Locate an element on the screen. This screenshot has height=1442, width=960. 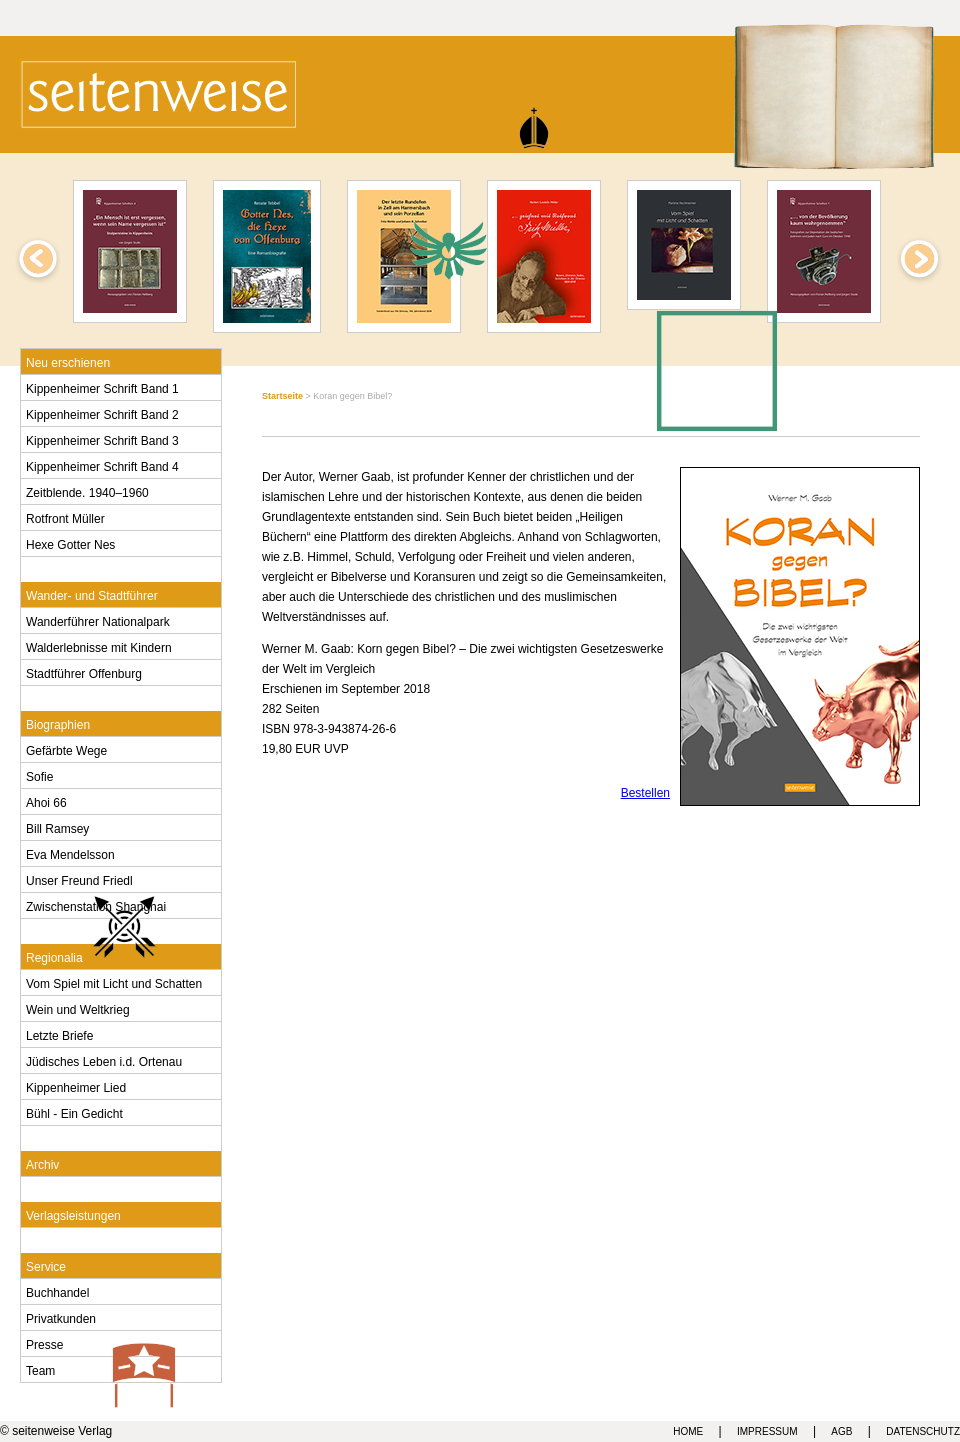
stop media playback is located at coordinates (717, 371).